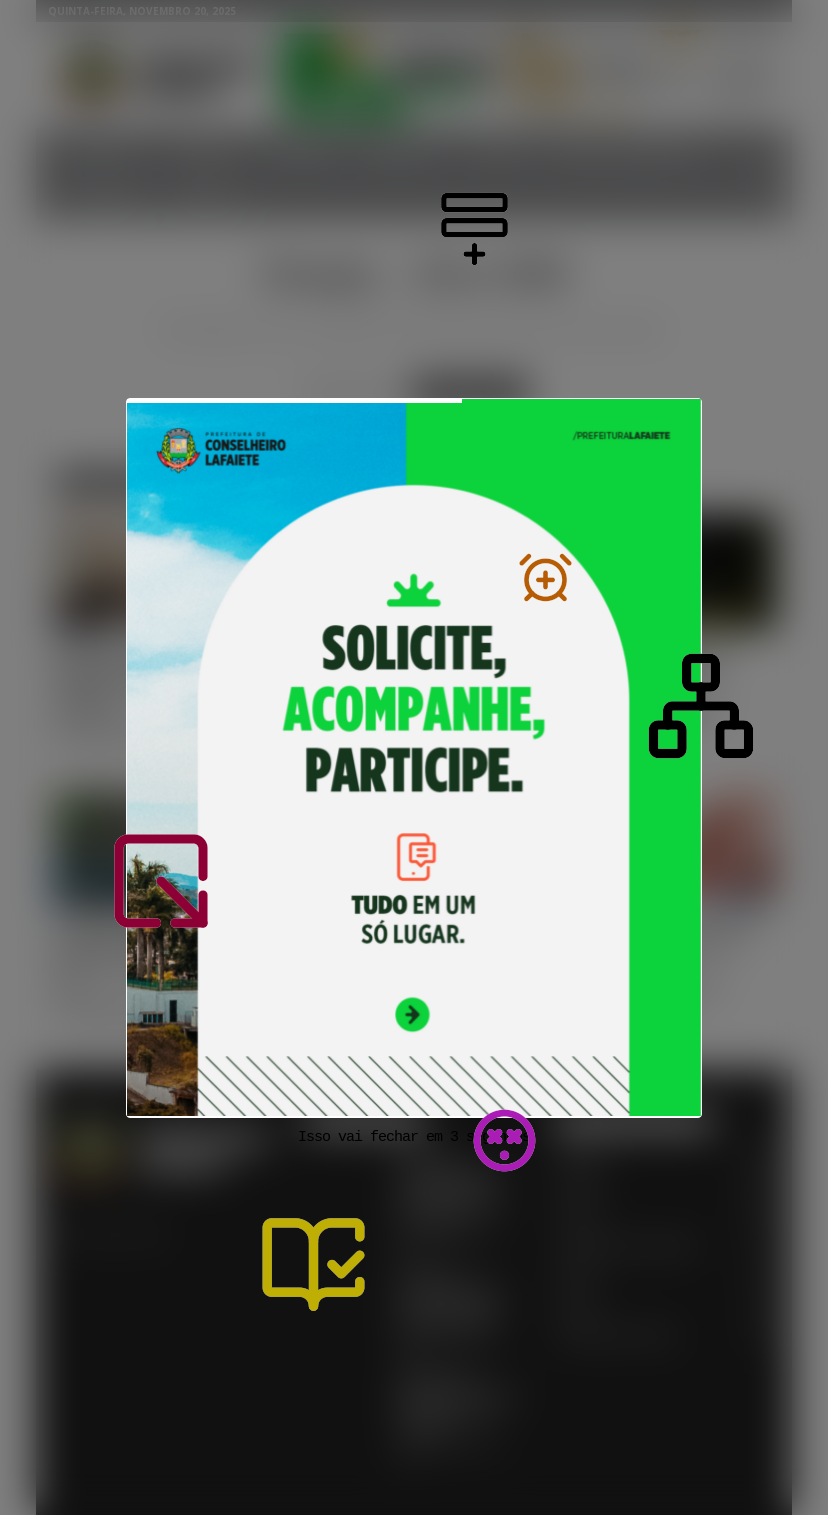 The image size is (828, 1515). I want to click on add a new row below, so click(474, 223).